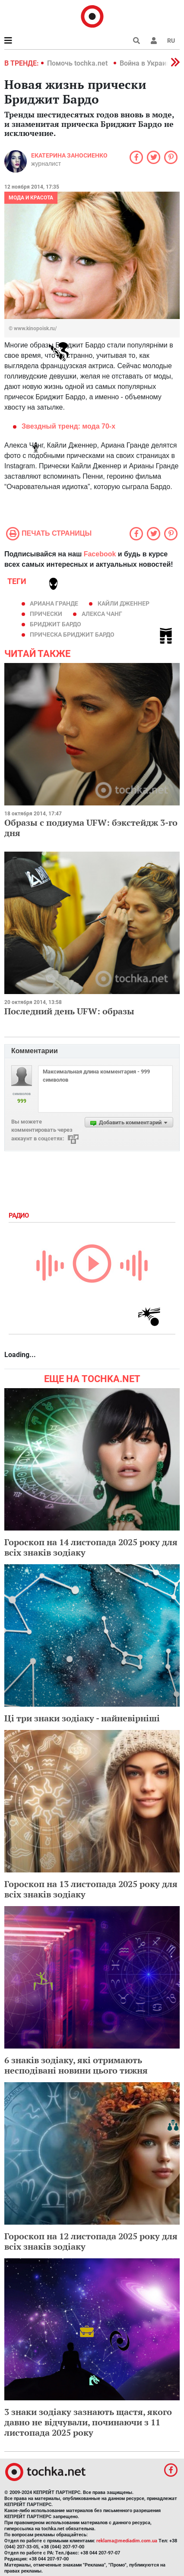 This screenshot has height=2576, width=184. I want to click on select spider mask avatar or character, so click(53, 584).